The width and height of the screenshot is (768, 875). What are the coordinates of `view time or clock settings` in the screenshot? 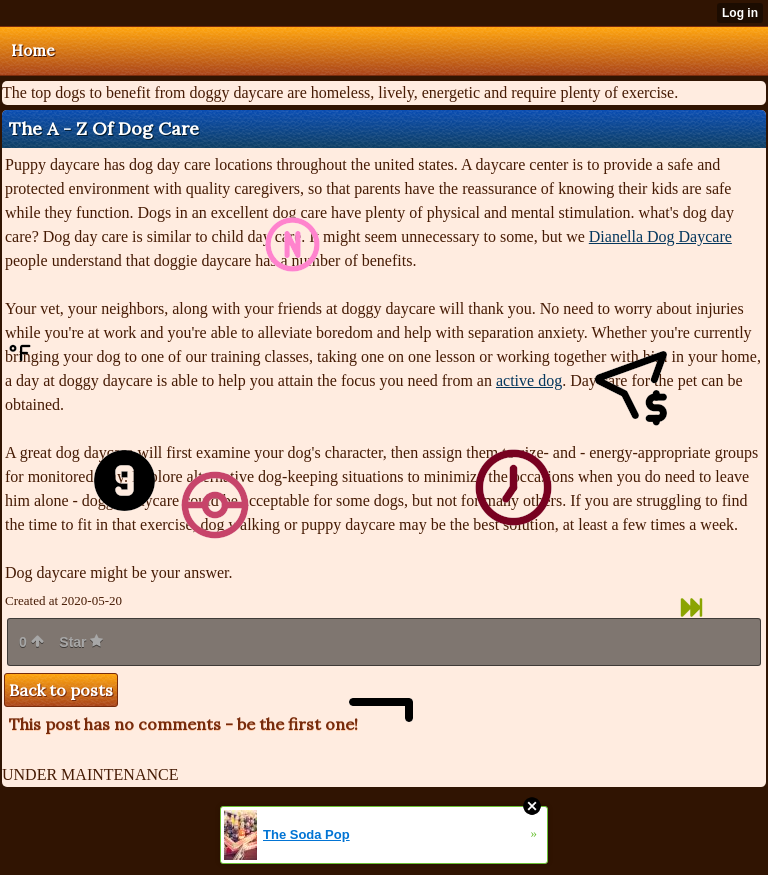 It's located at (513, 487).